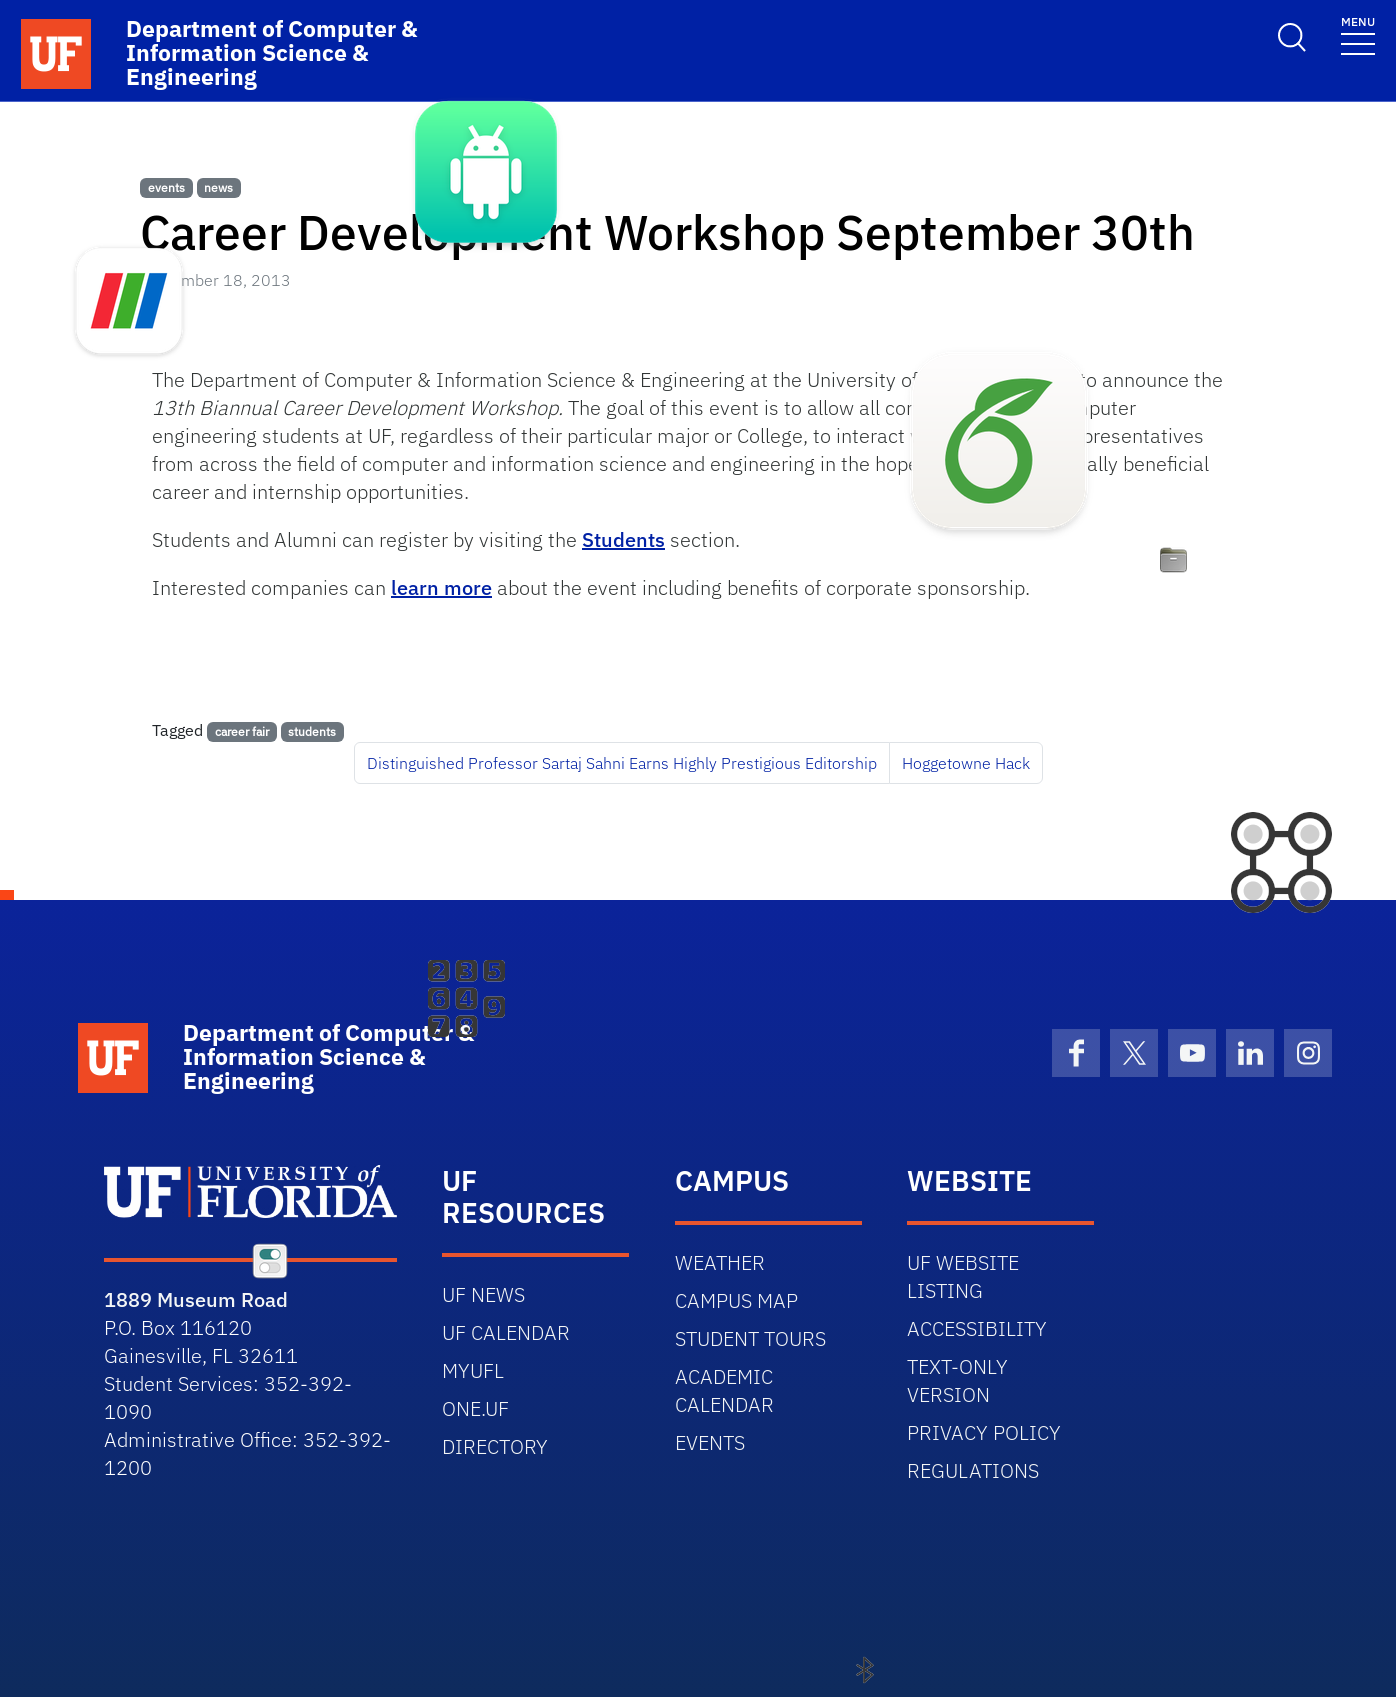 This screenshot has width=1396, height=1697. What do you see at coordinates (1173, 559) in the screenshot?
I see `open the file manager application` at bounding box center [1173, 559].